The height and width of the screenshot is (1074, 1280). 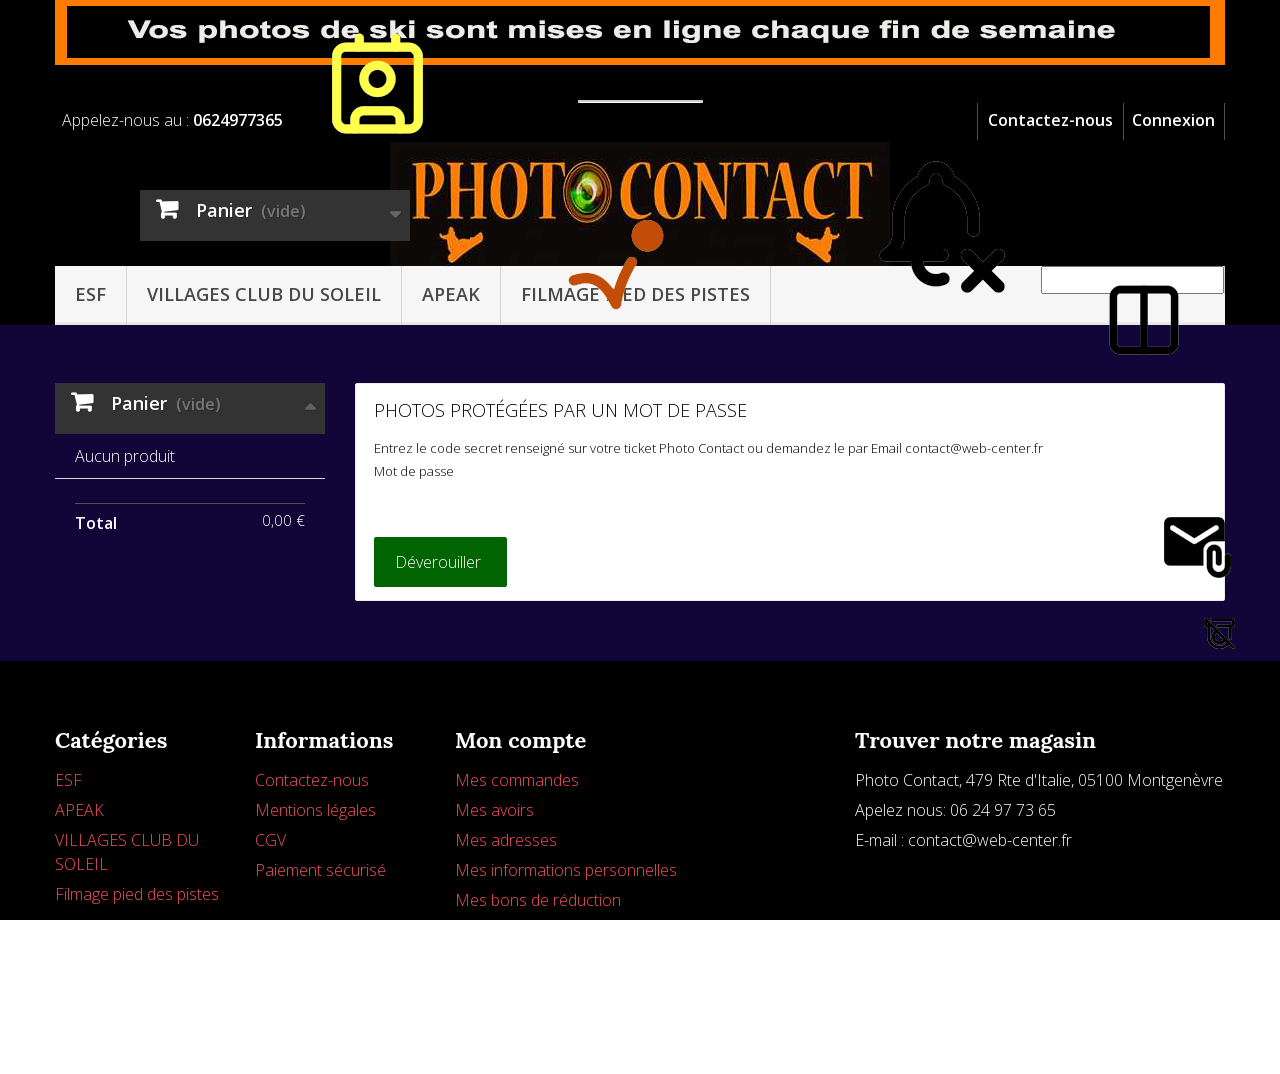 I want to click on cctv camera is disabled or offline, so click(x=1219, y=633).